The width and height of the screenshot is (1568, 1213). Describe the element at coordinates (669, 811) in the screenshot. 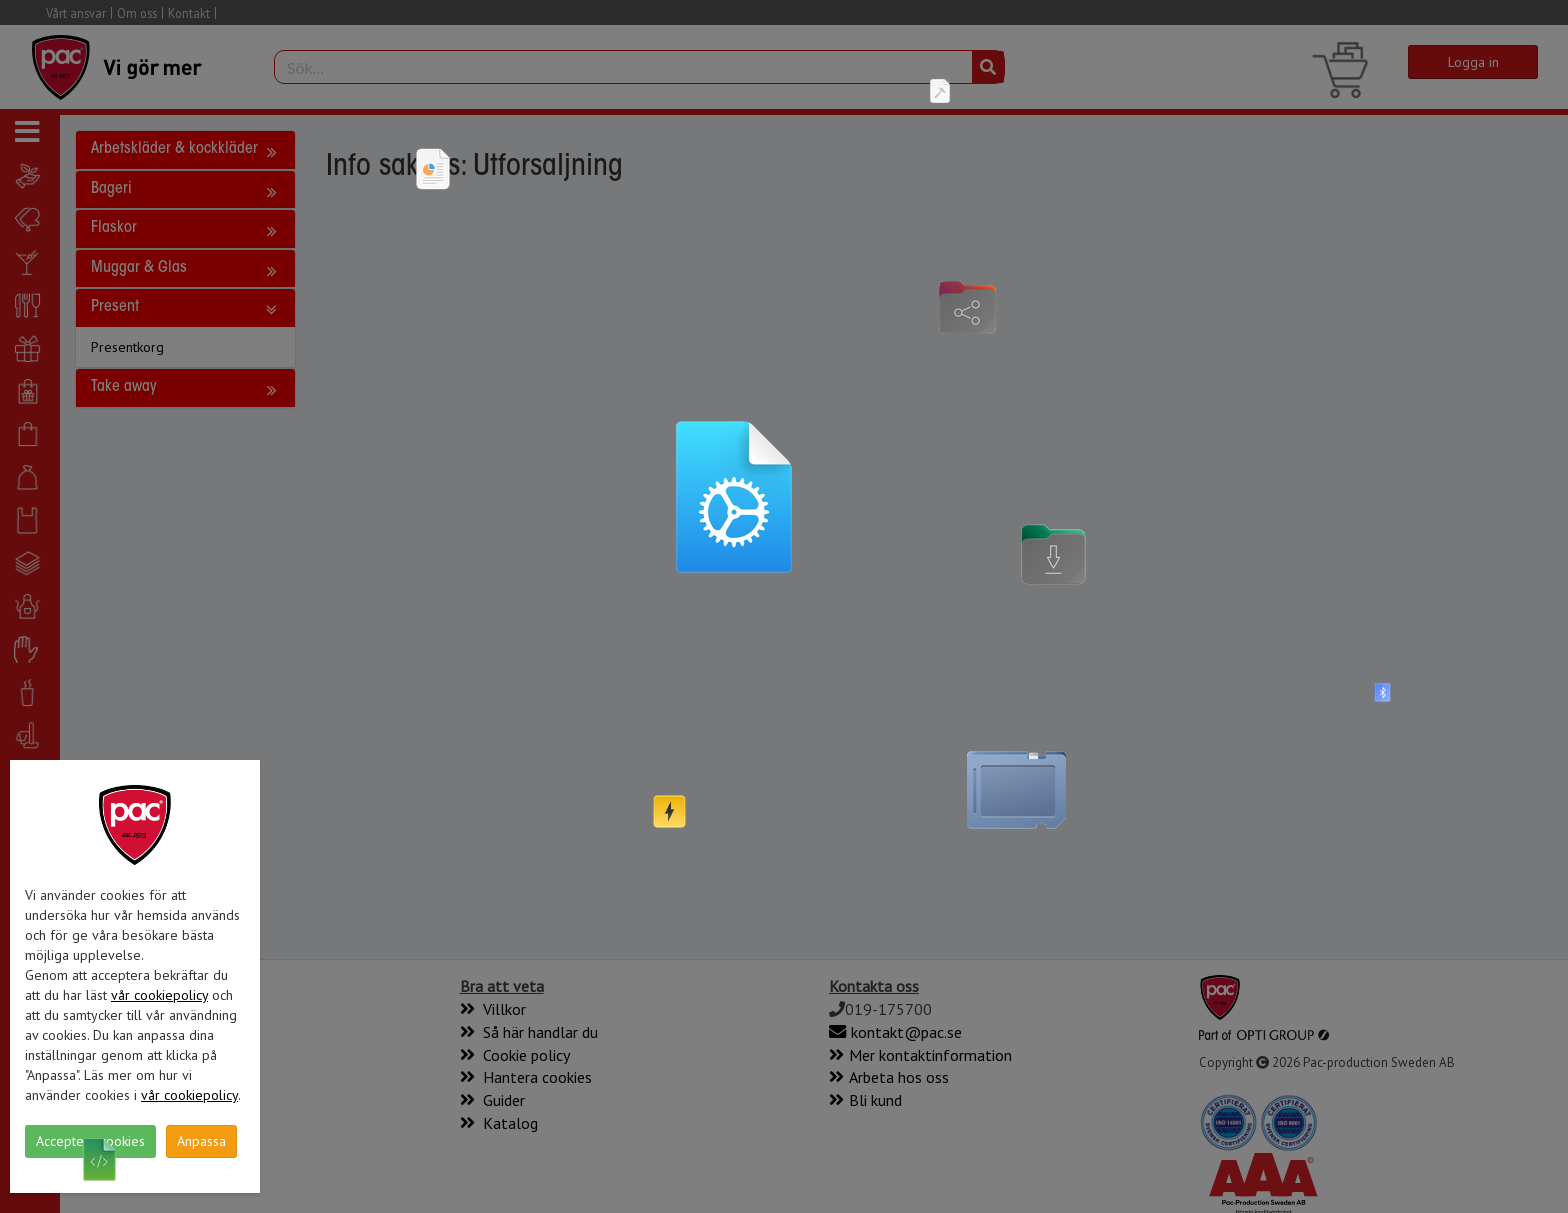

I see `open power management settings` at that location.